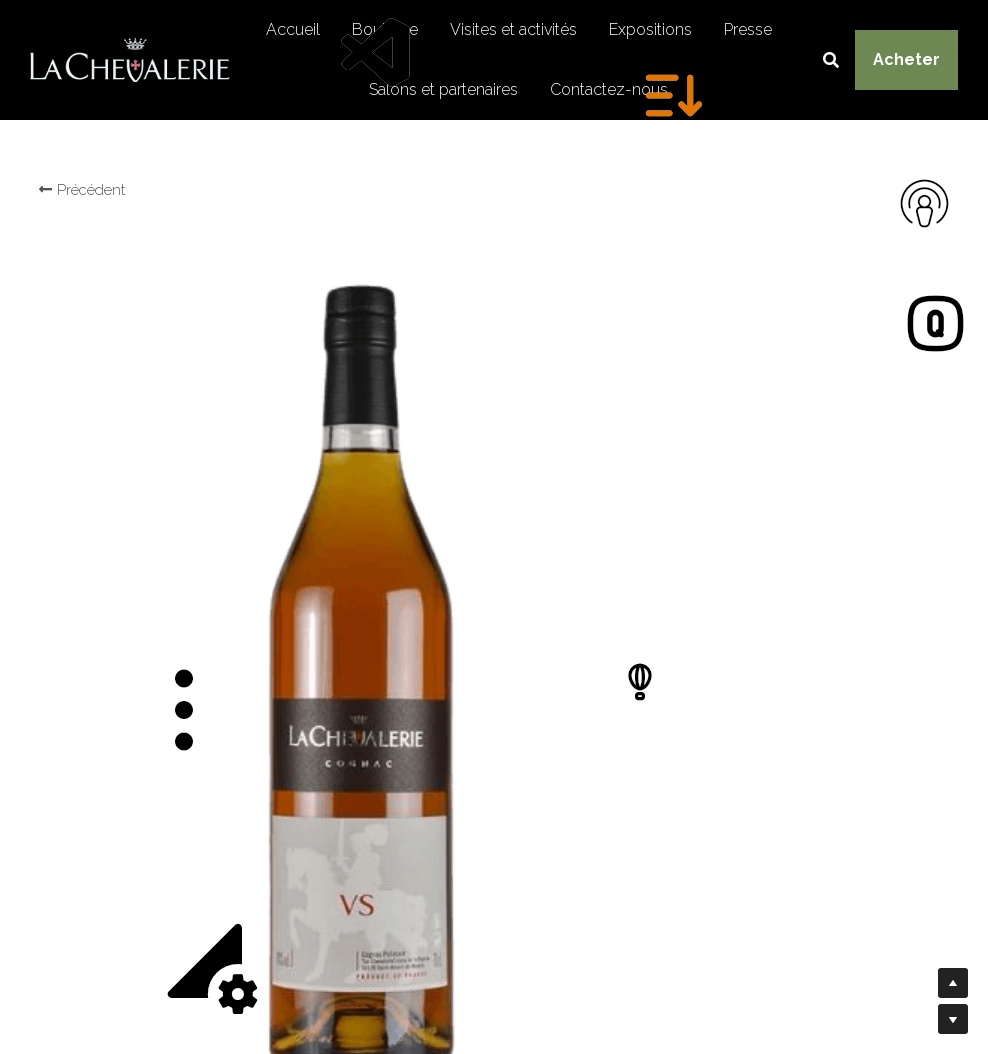  I want to click on indicates a Q key or keyboard shortcut, so click(935, 323).